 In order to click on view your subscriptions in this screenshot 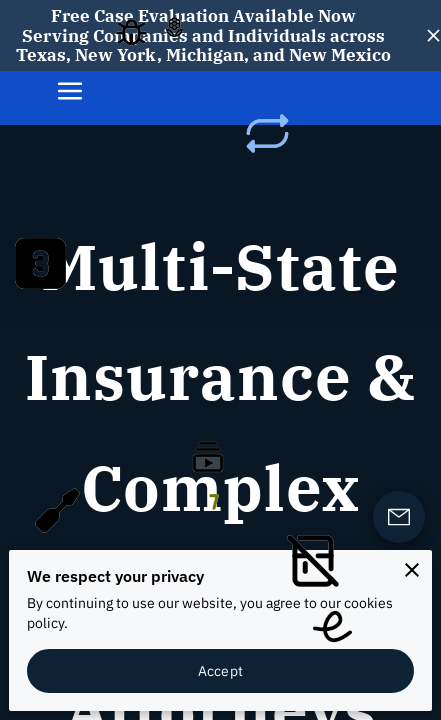, I will do `click(208, 457)`.